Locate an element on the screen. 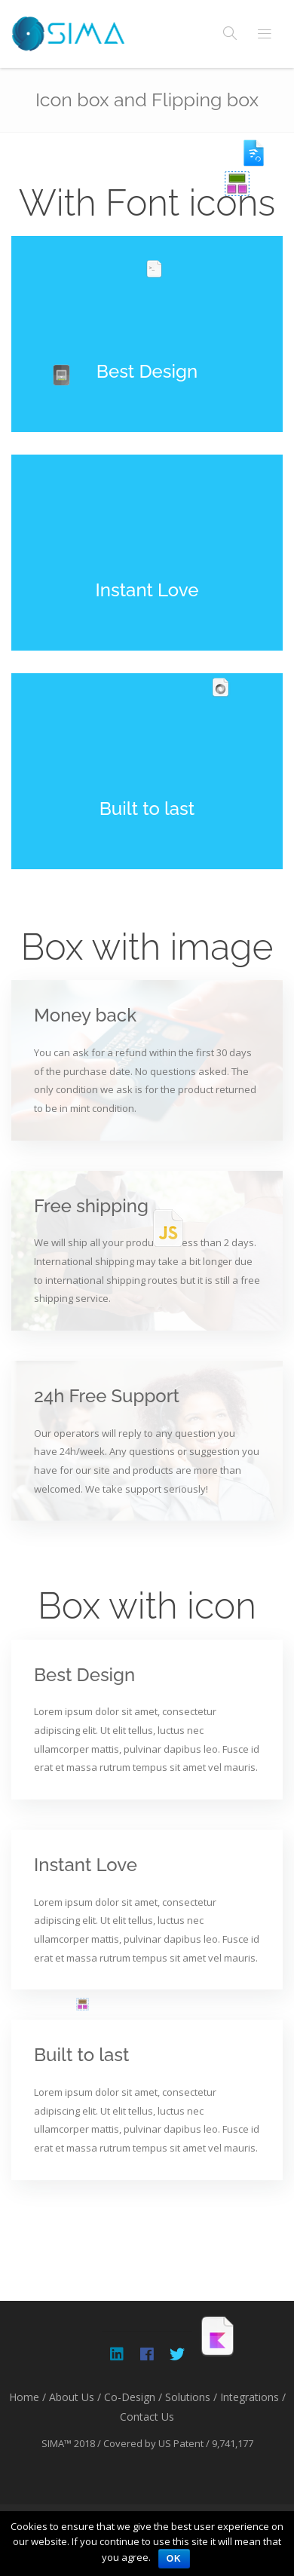 The width and height of the screenshot is (294, 2576). select all items in the current view is located at coordinates (237, 183).